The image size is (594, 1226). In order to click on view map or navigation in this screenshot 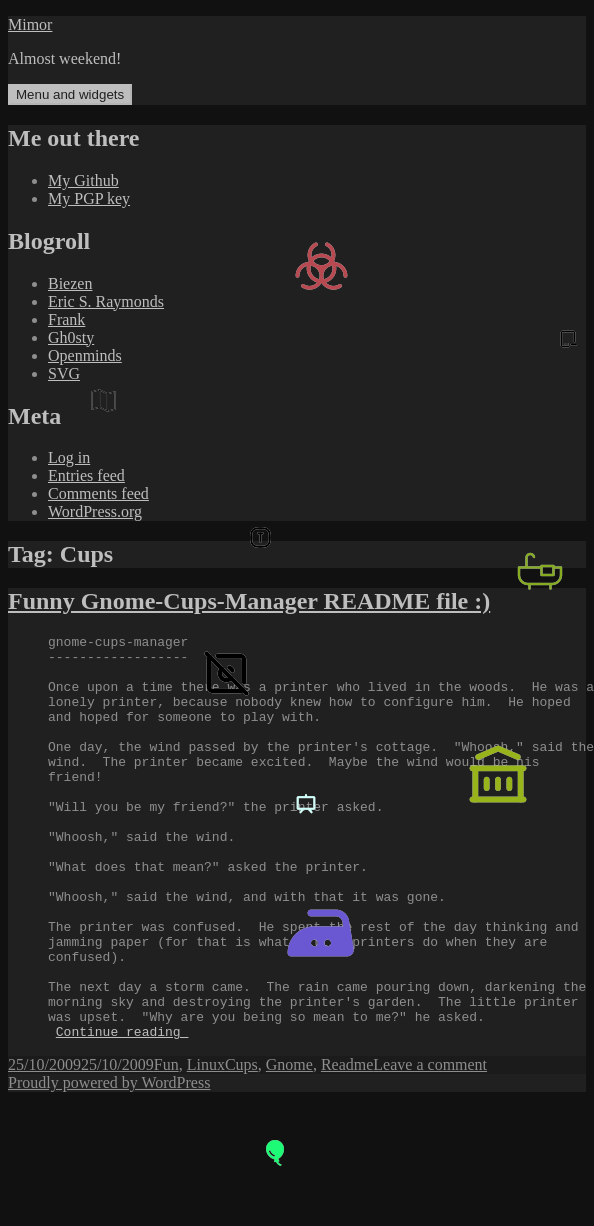, I will do `click(103, 400)`.